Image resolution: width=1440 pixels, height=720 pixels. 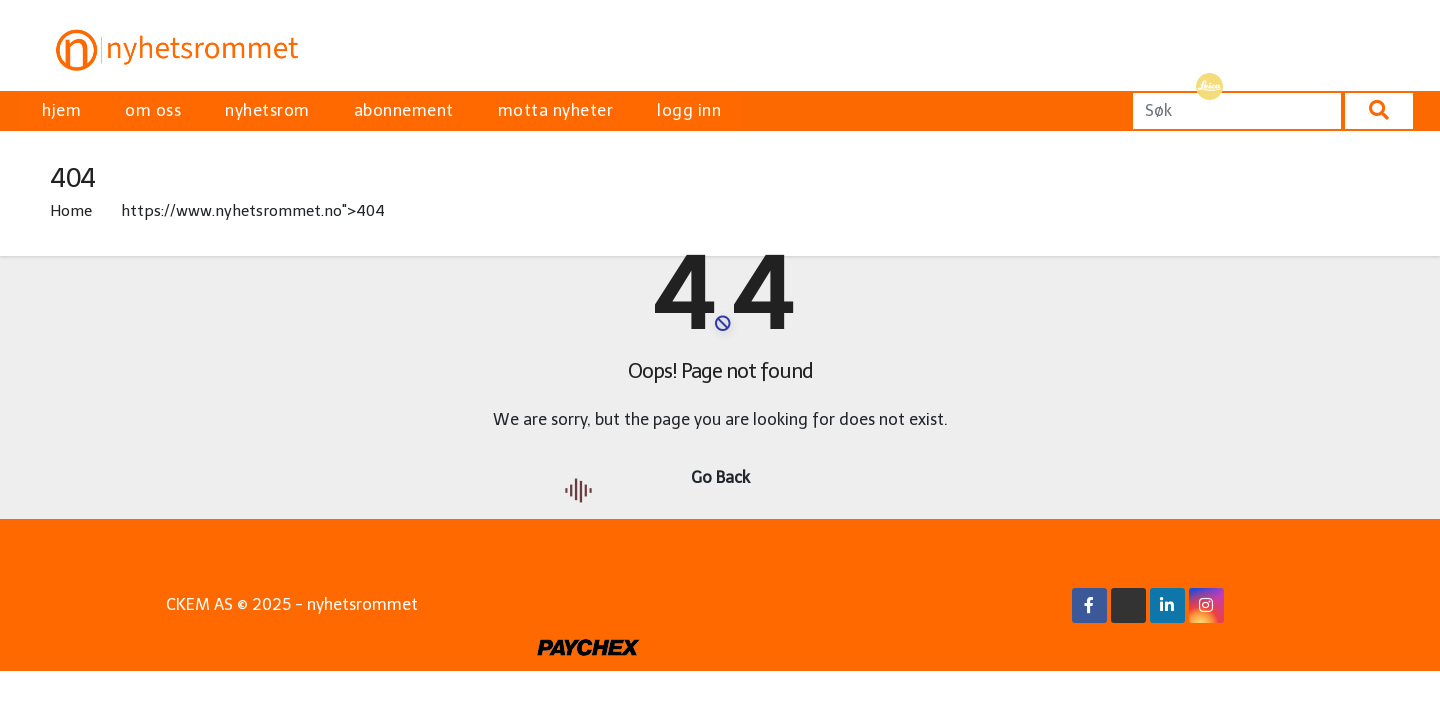 What do you see at coordinates (1209, 86) in the screenshot?
I see `leica camera brand logo` at bounding box center [1209, 86].